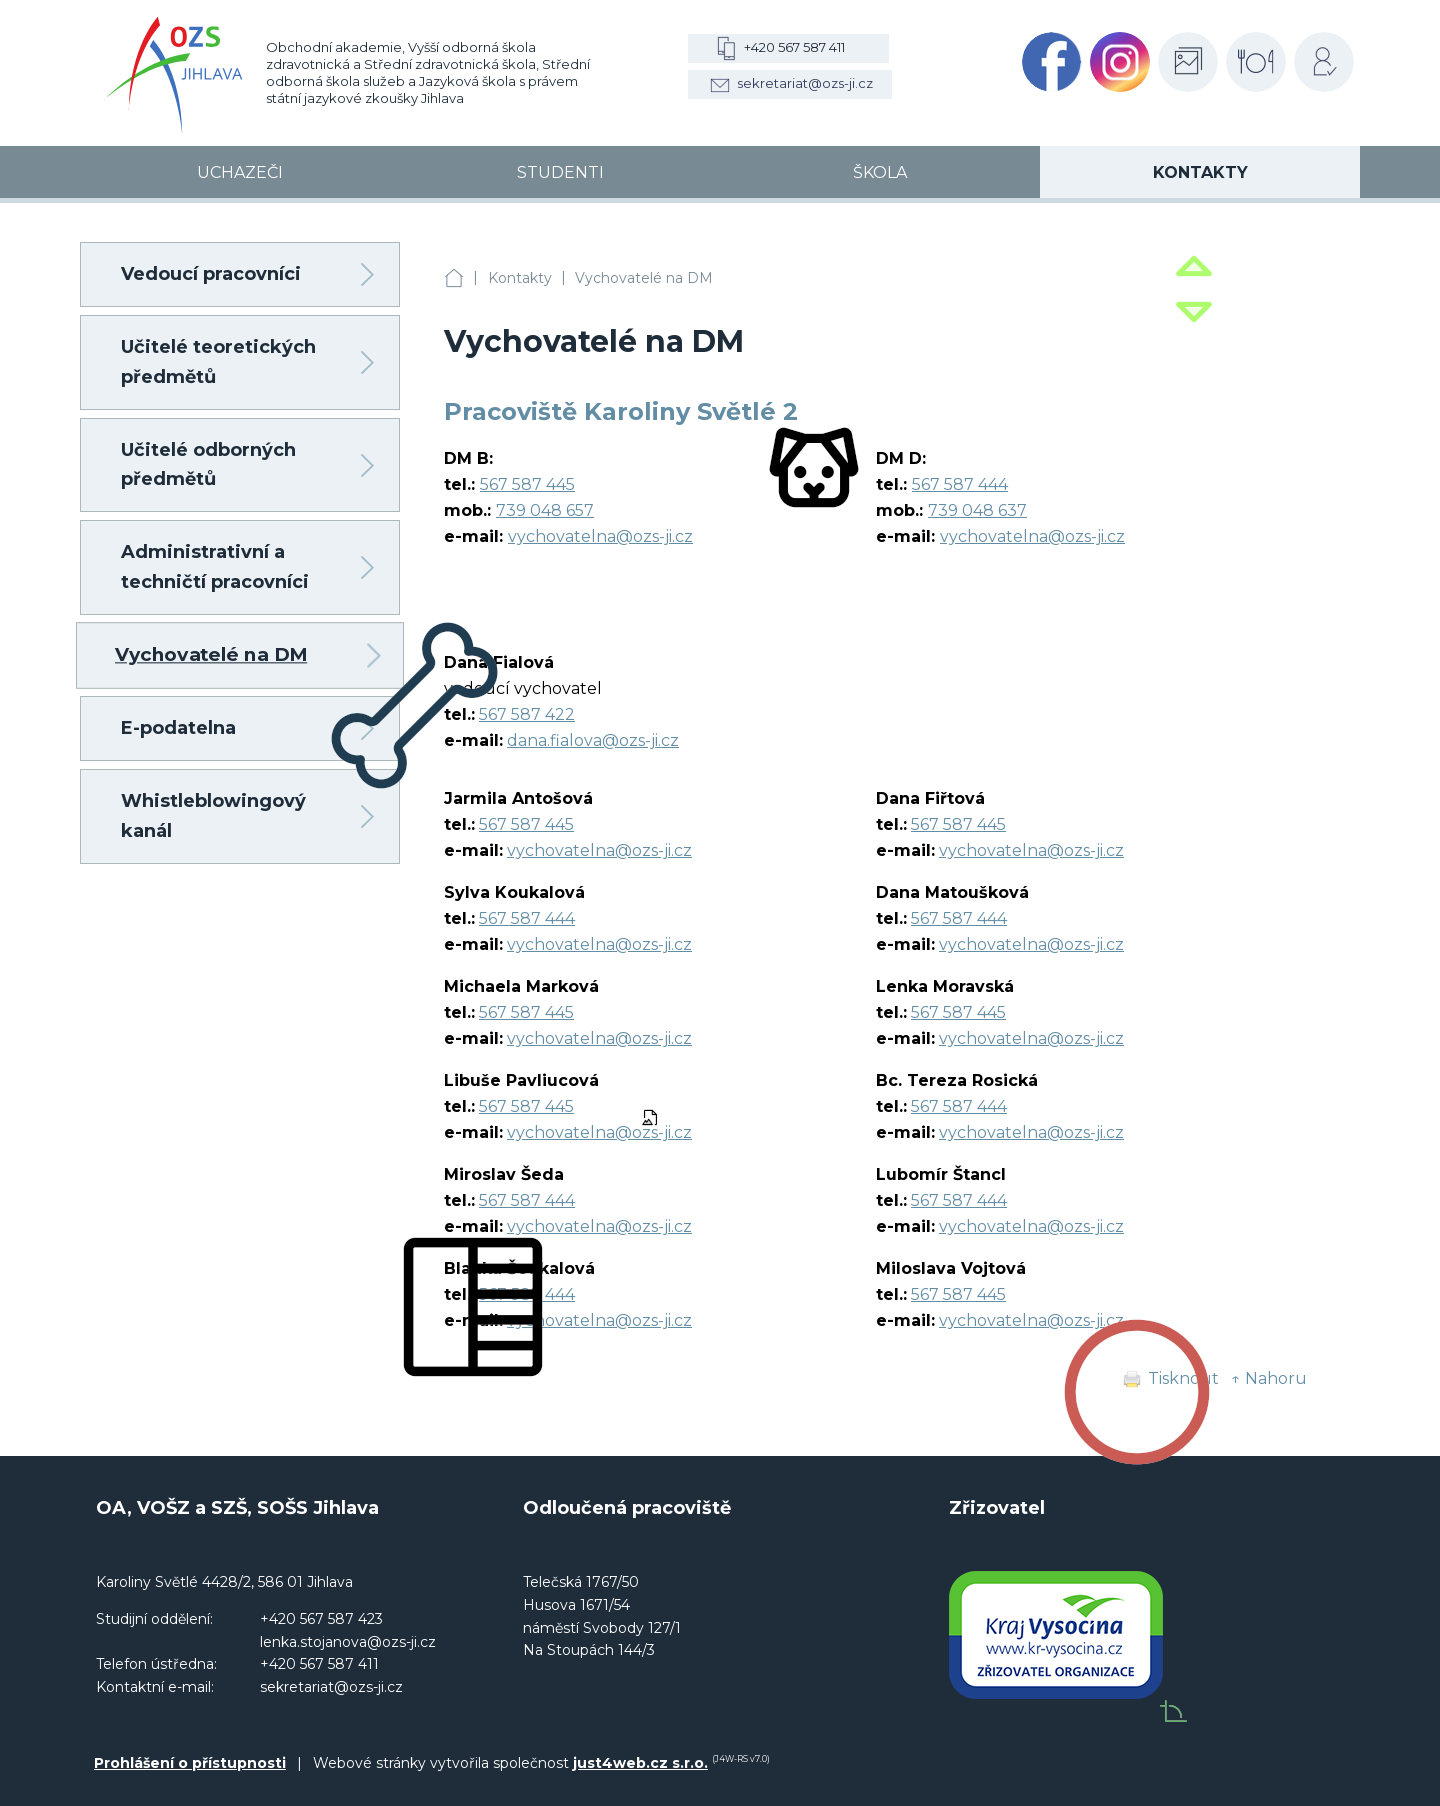 The height and width of the screenshot is (1806, 1440). I want to click on unselected radio button option, so click(1137, 1392).